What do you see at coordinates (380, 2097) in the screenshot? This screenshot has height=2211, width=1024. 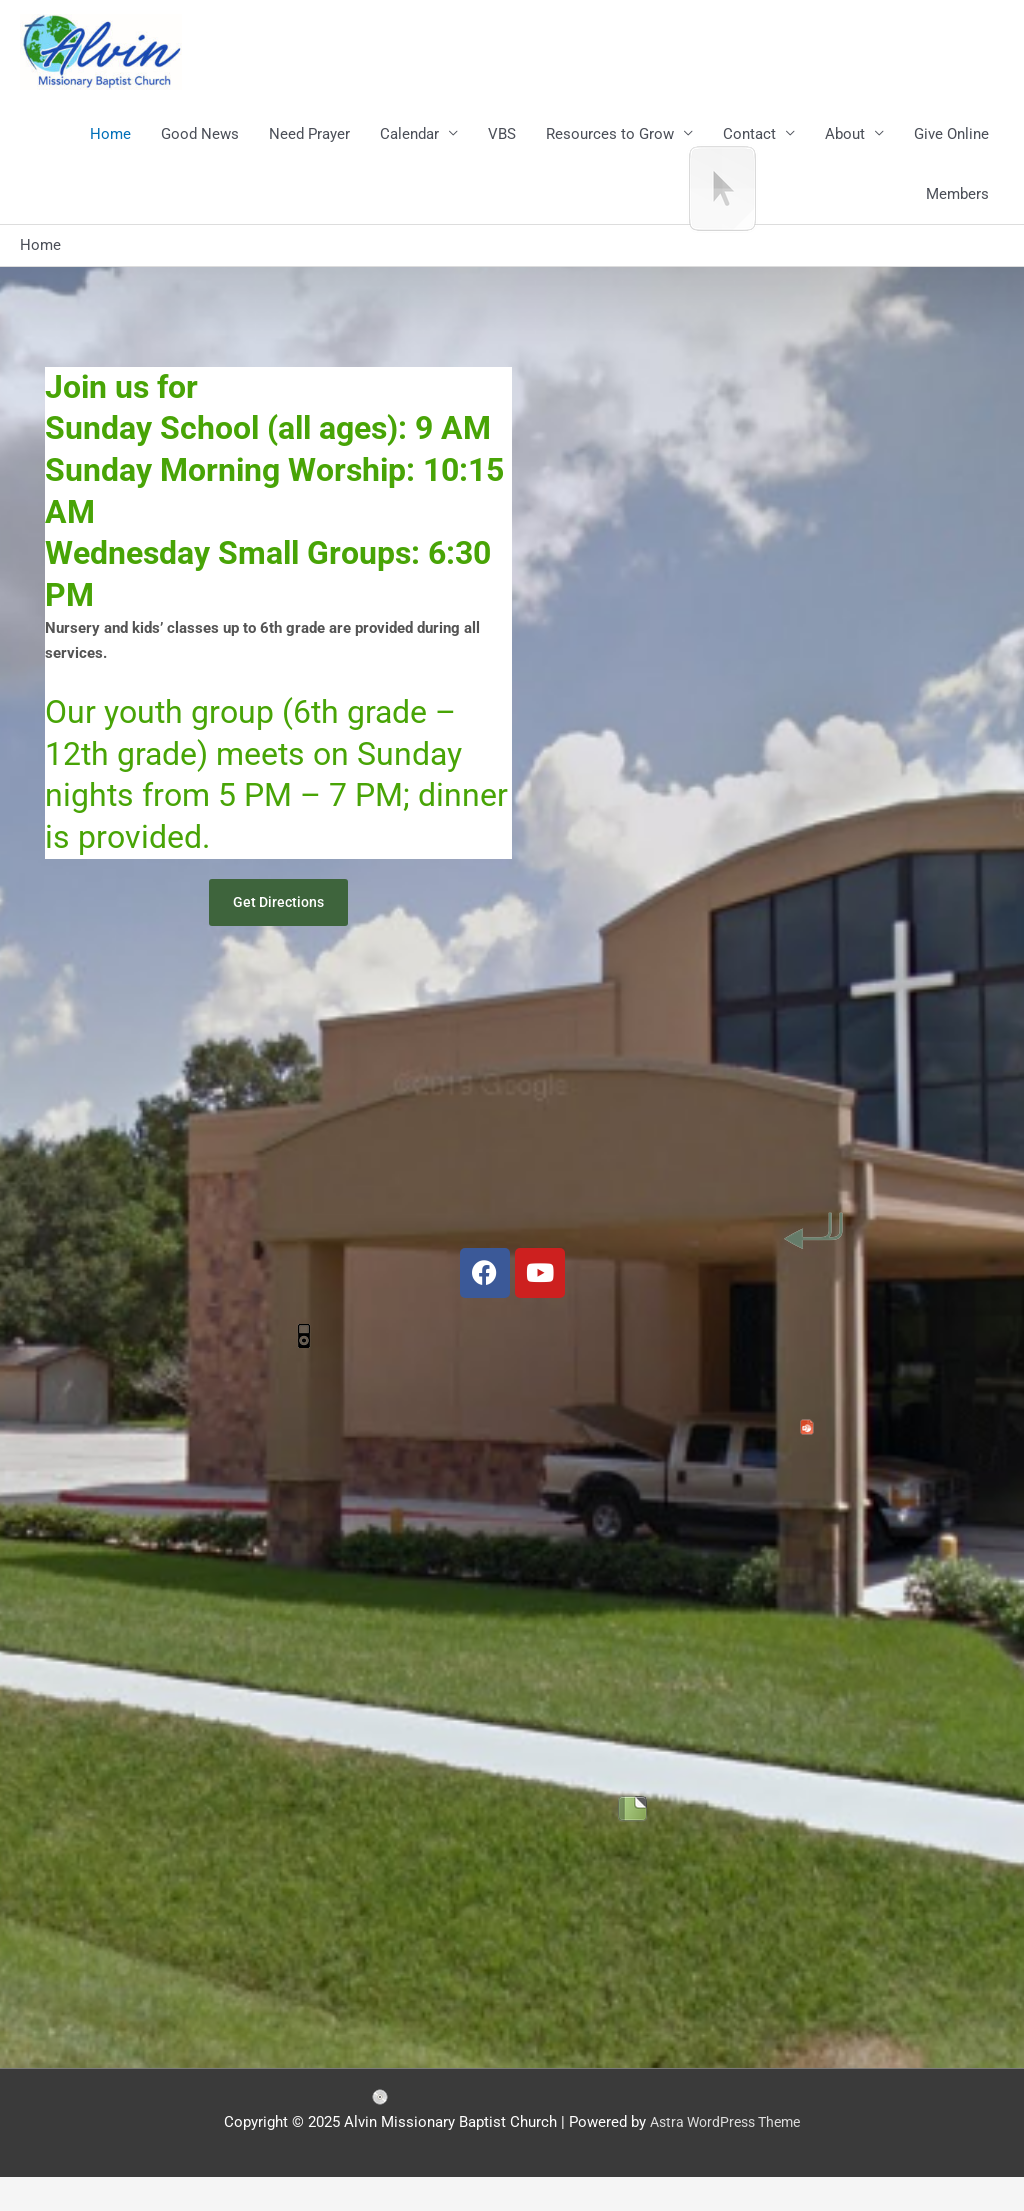 I see `access DVD-ROM drive` at bounding box center [380, 2097].